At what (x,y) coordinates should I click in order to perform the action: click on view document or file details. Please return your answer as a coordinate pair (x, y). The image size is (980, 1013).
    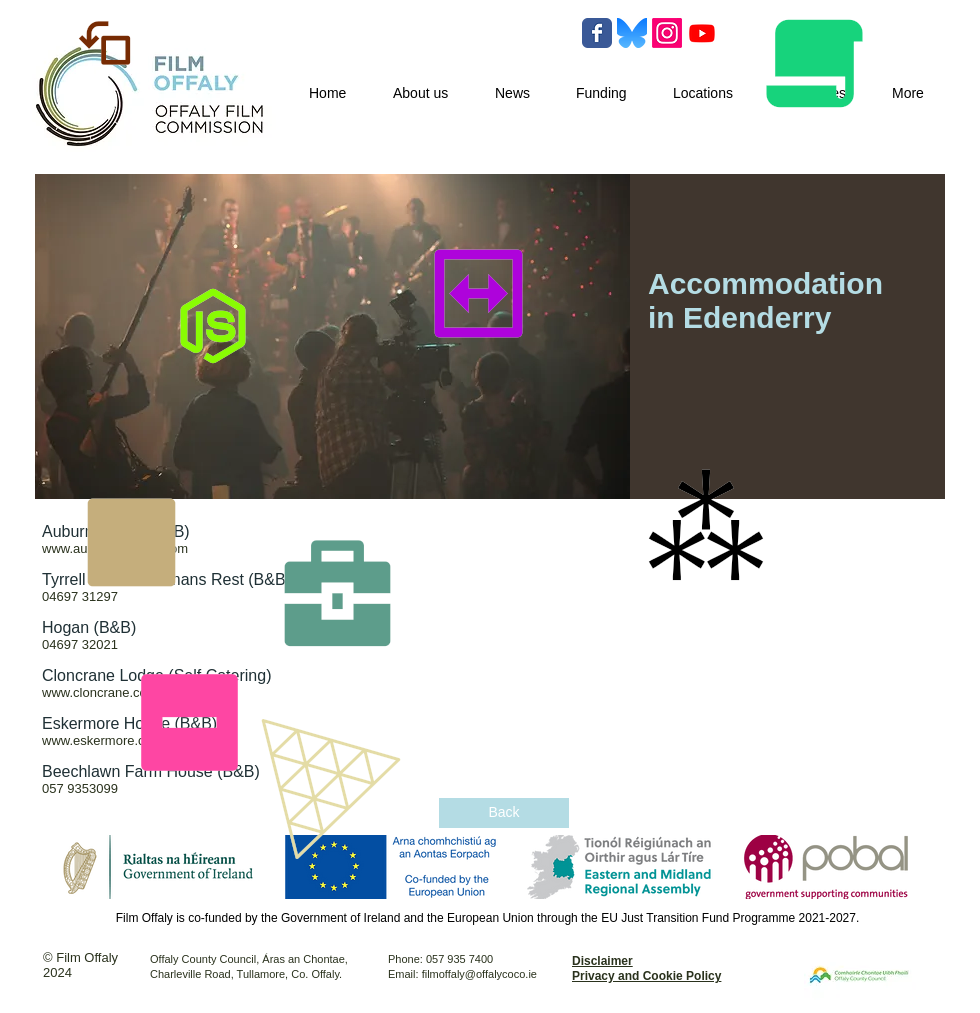
    Looking at the image, I should click on (814, 63).